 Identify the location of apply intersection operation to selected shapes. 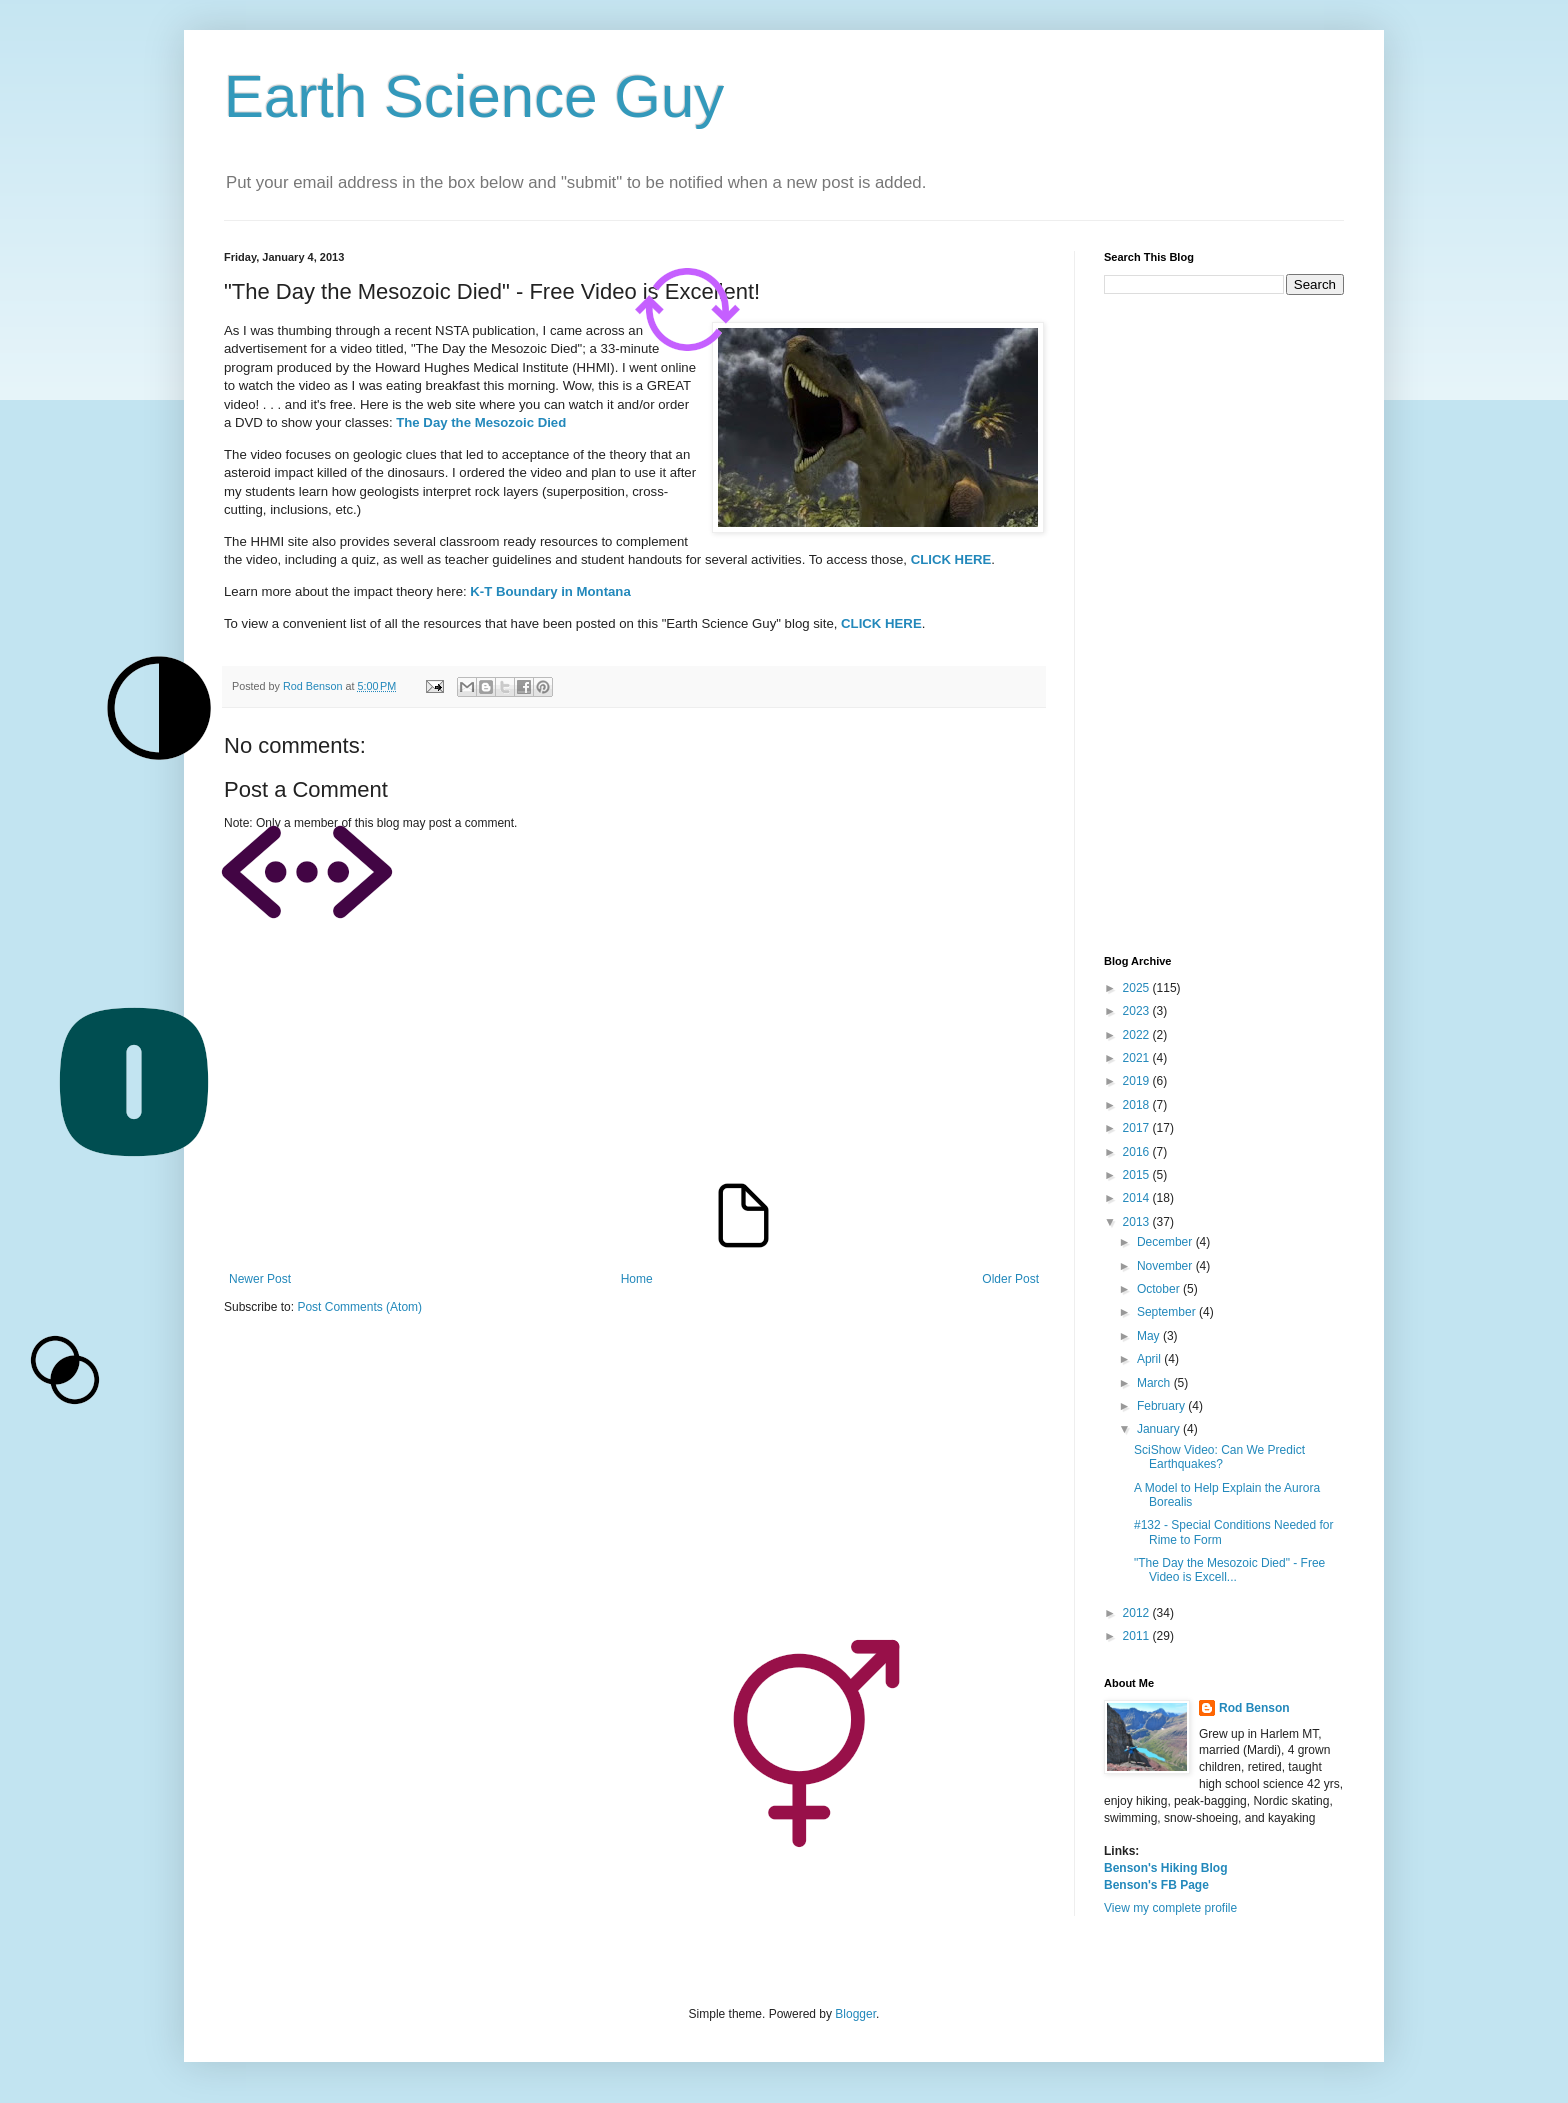
(65, 1370).